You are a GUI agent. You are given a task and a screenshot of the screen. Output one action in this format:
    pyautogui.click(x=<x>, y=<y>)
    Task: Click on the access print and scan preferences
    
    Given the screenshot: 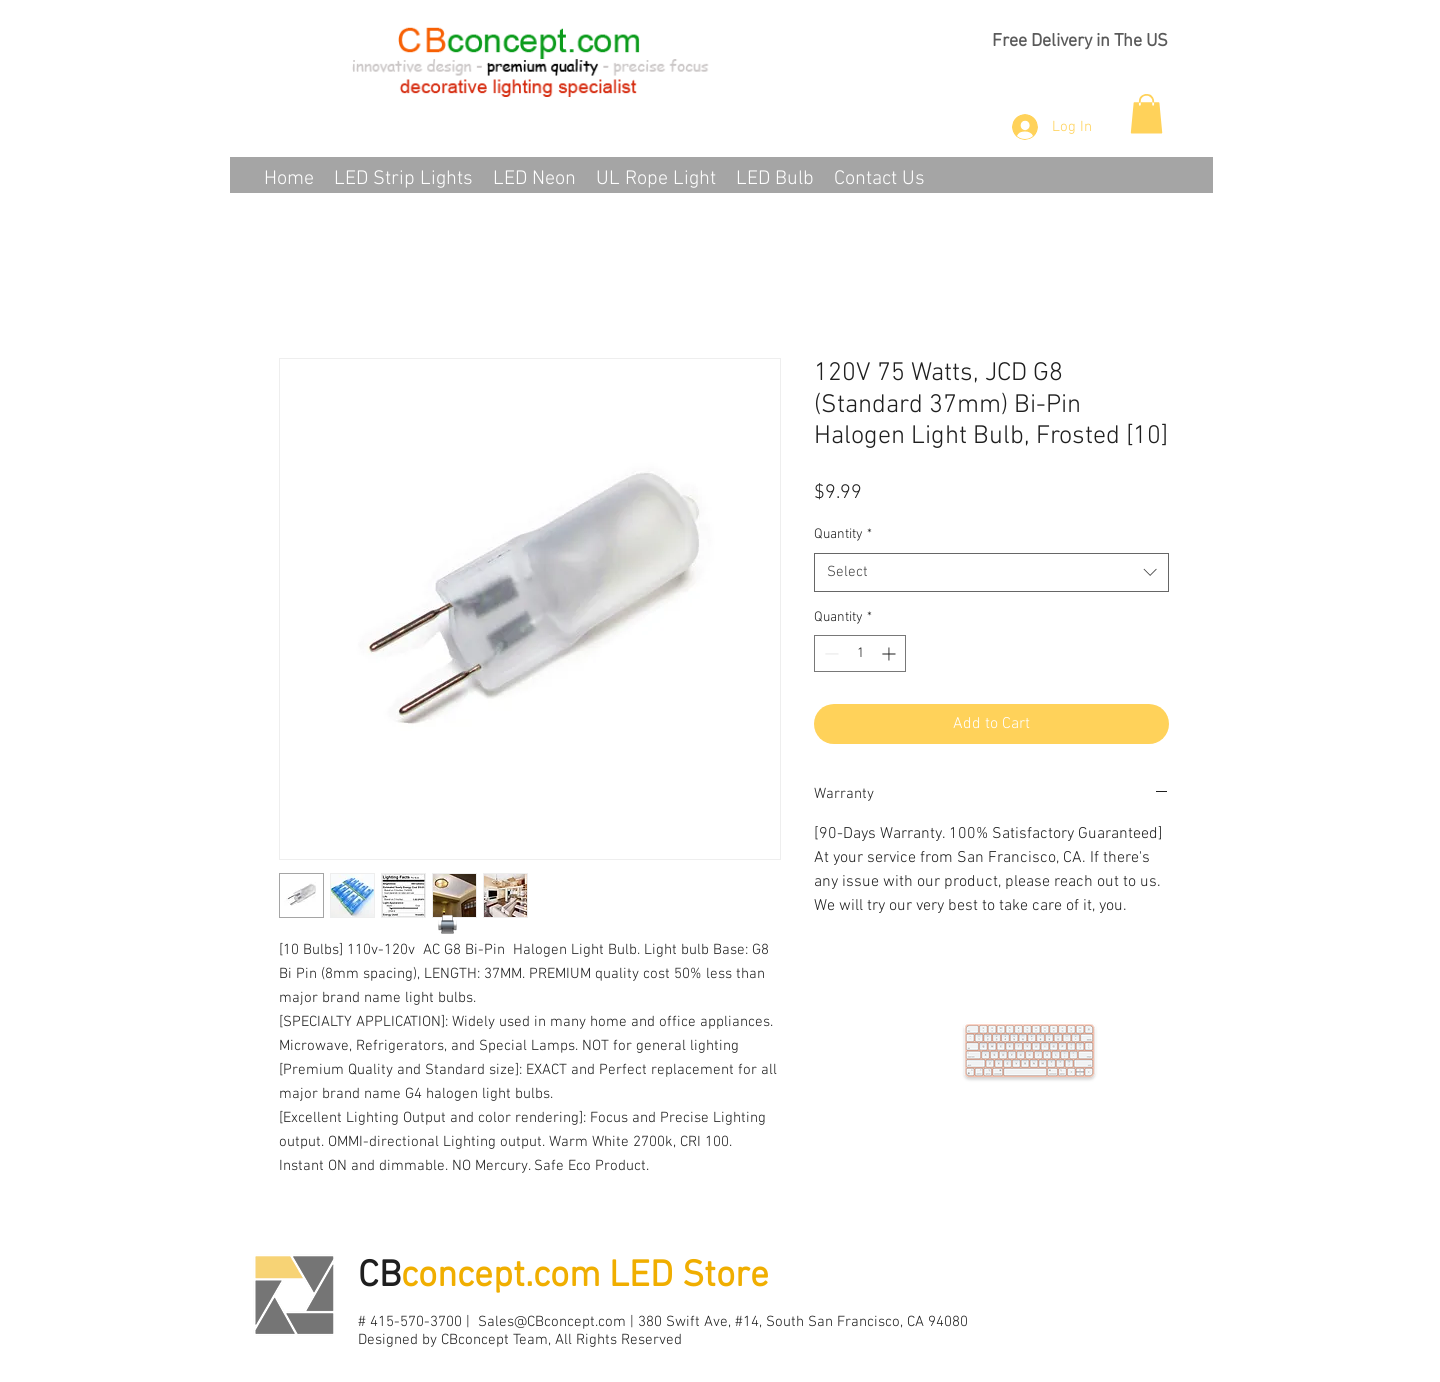 What is the action you would take?
    pyautogui.click(x=447, y=924)
    